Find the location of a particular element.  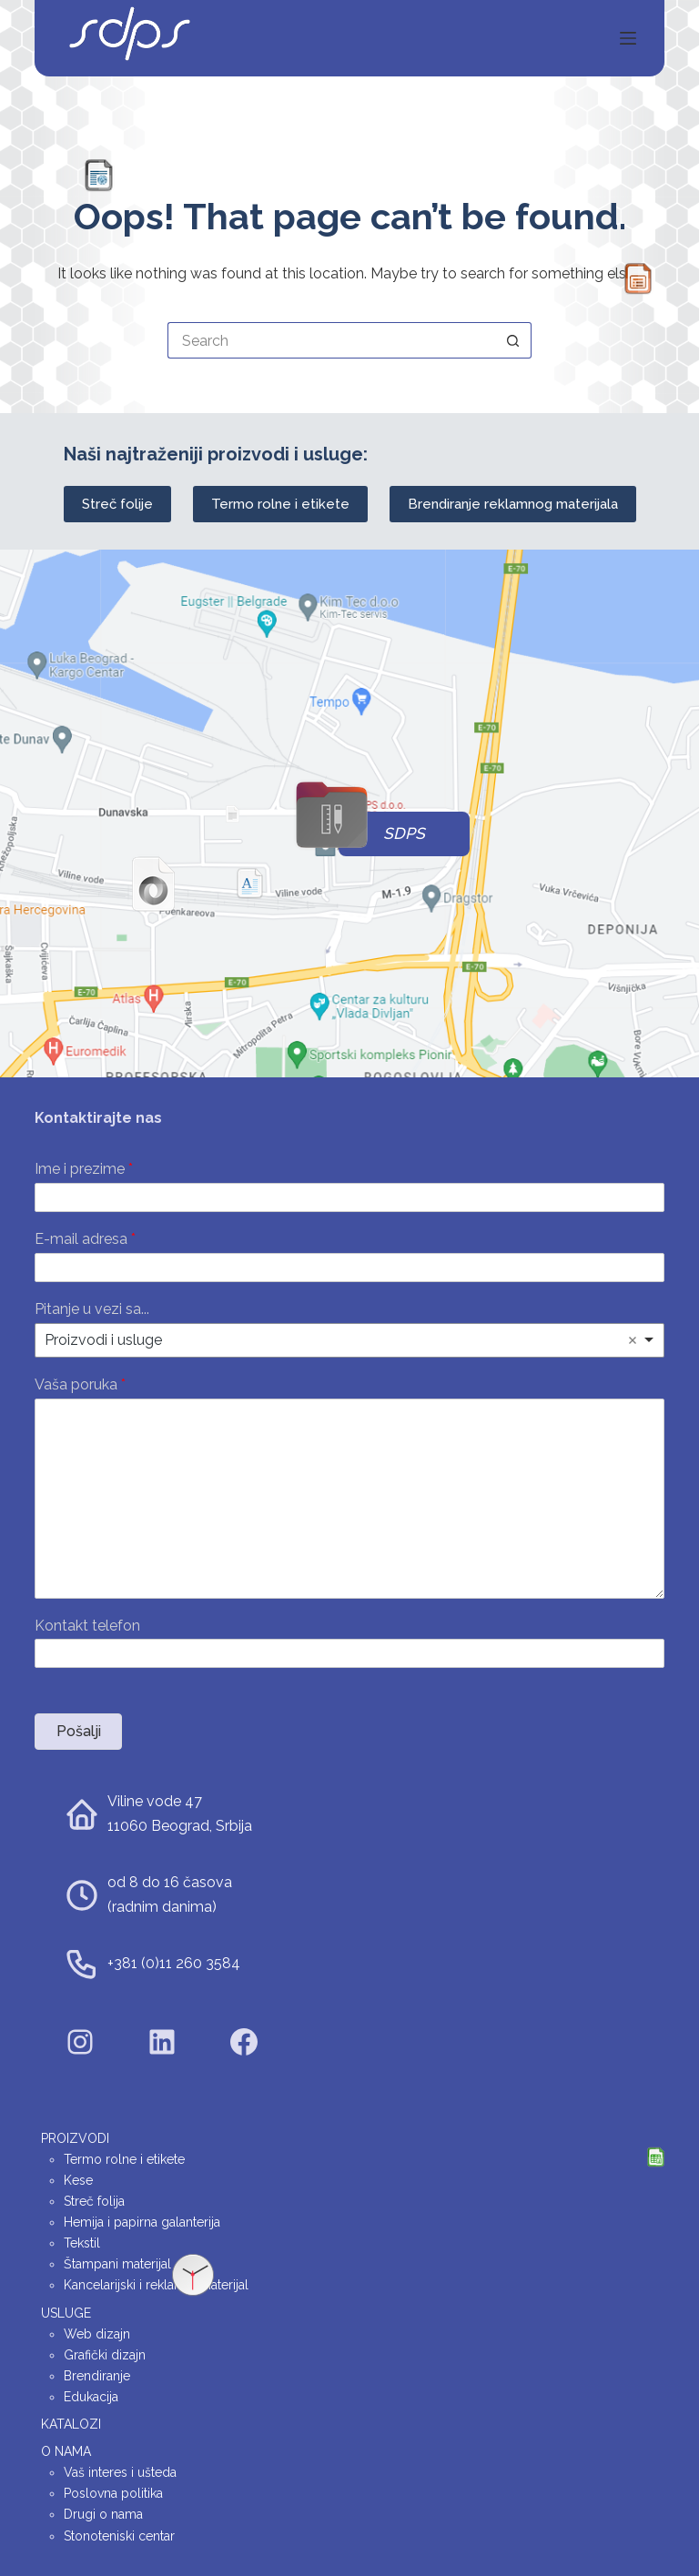

a libreoffice calc spreadsheet file is located at coordinates (655, 2157).